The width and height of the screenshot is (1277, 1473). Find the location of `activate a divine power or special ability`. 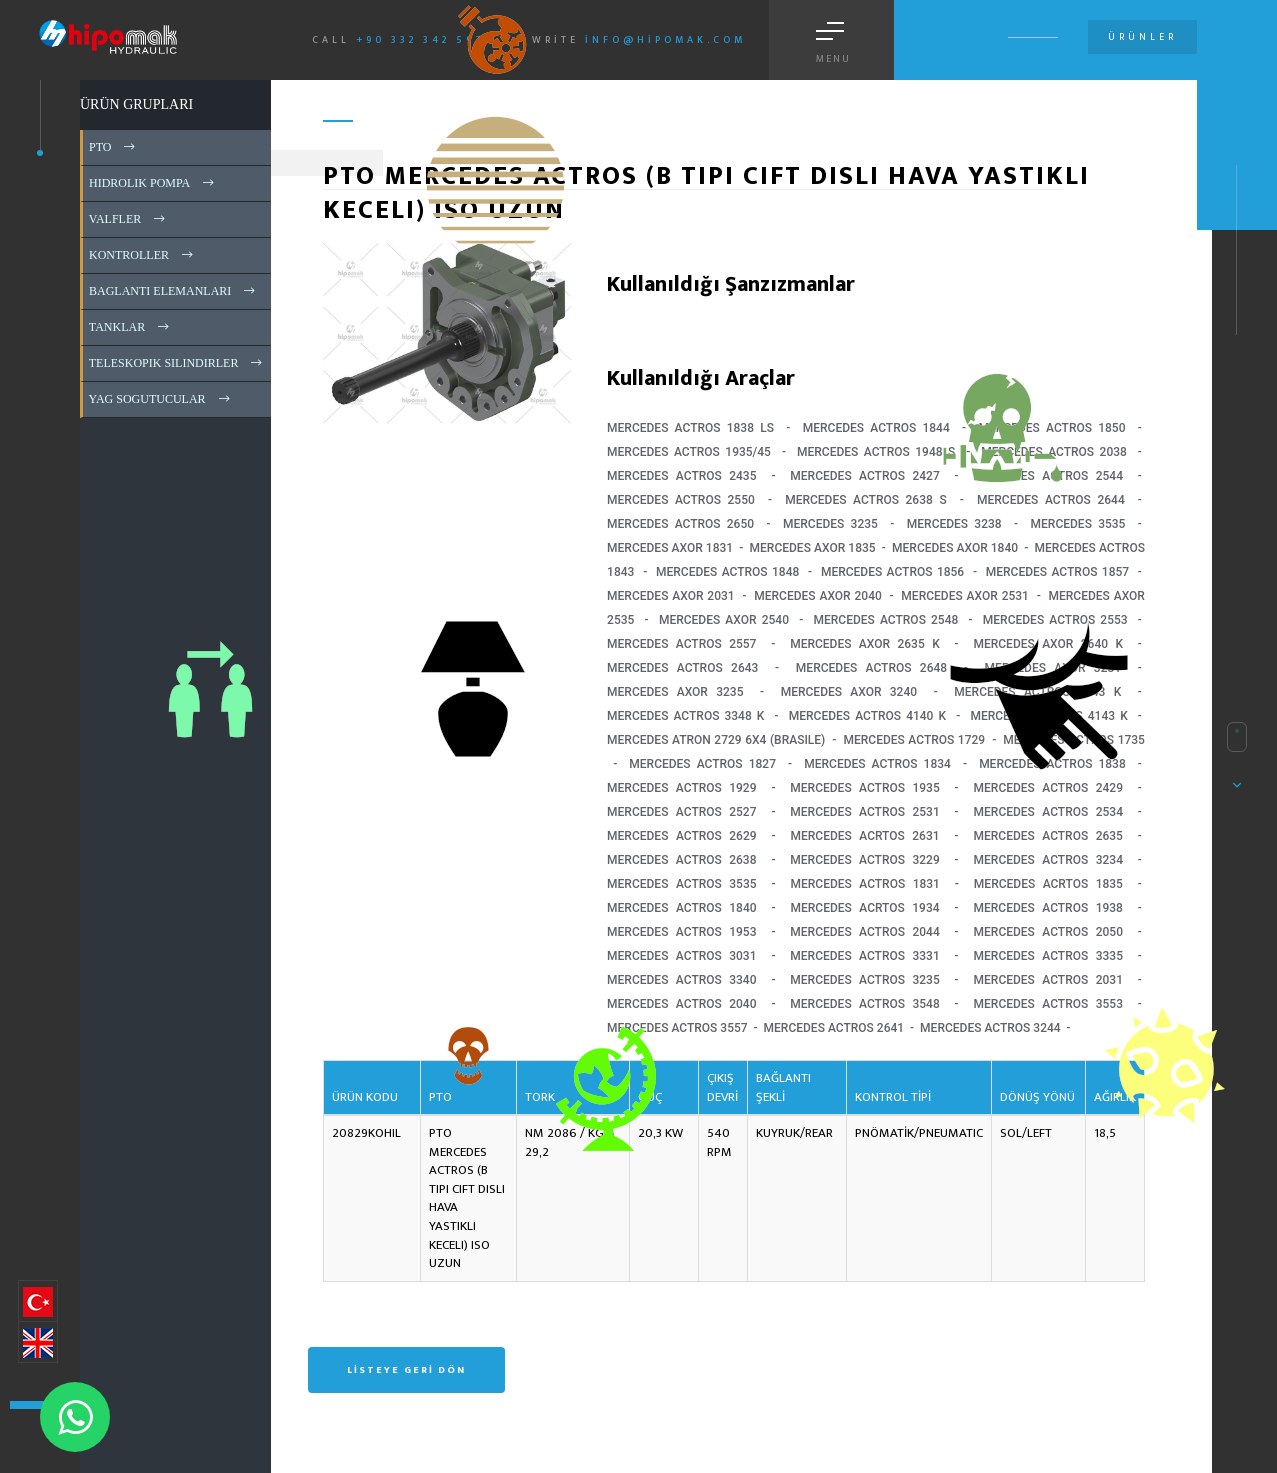

activate a divine power or special ability is located at coordinates (1039, 709).